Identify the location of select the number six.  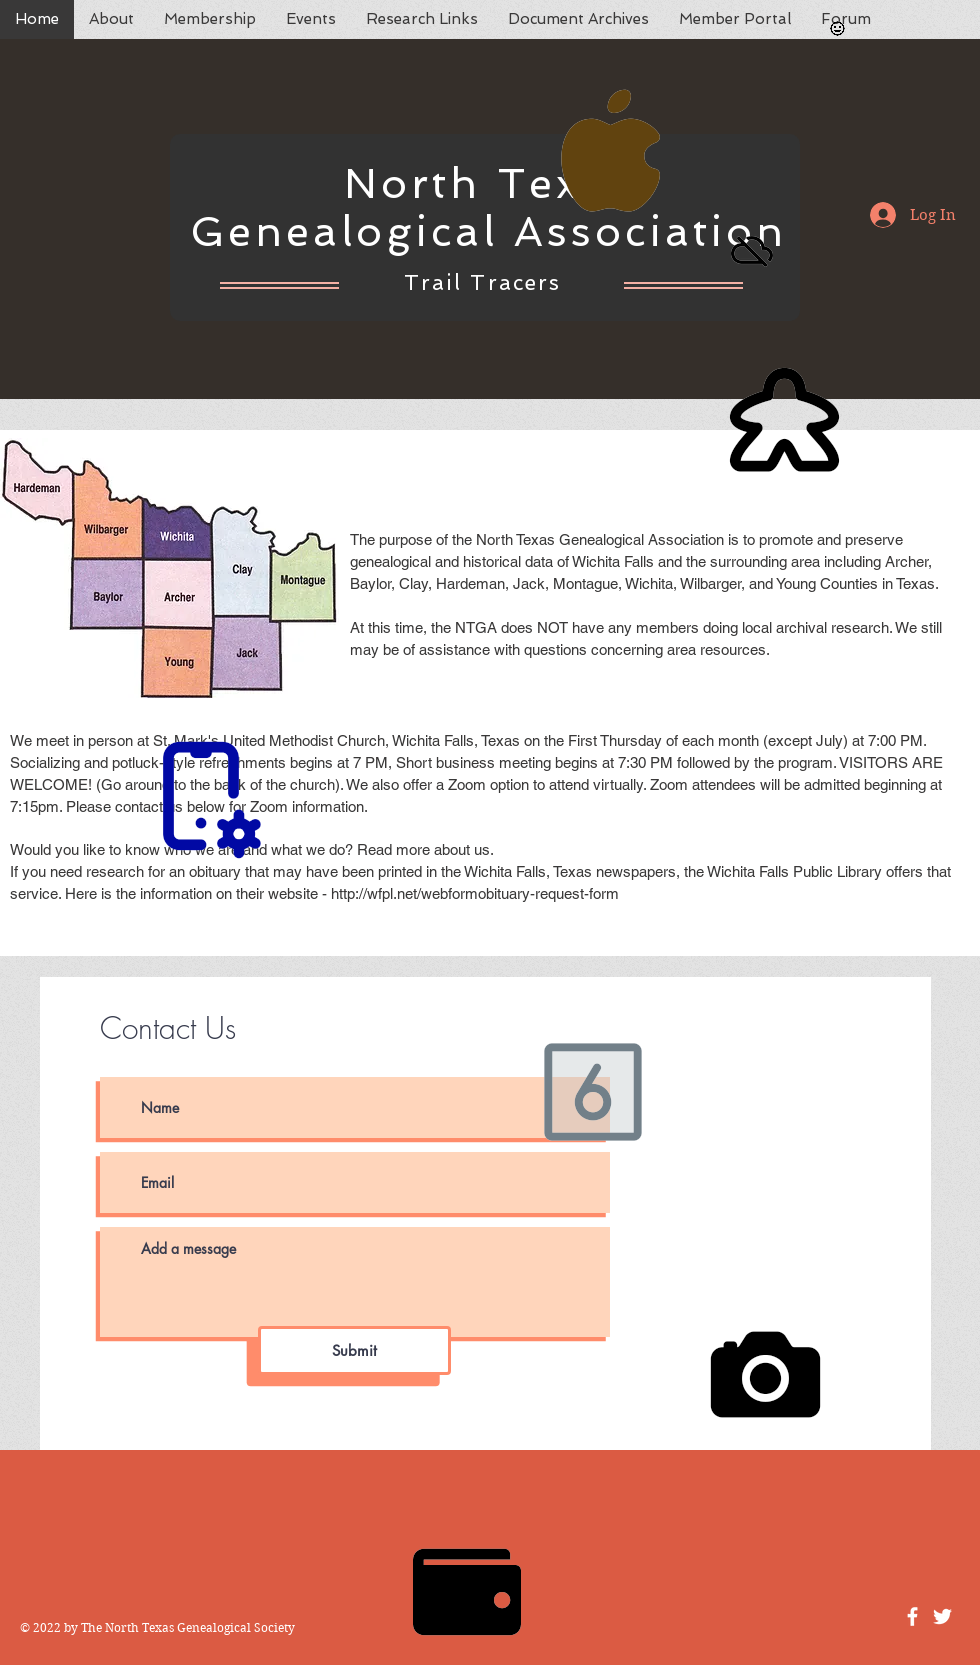
(593, 1092).